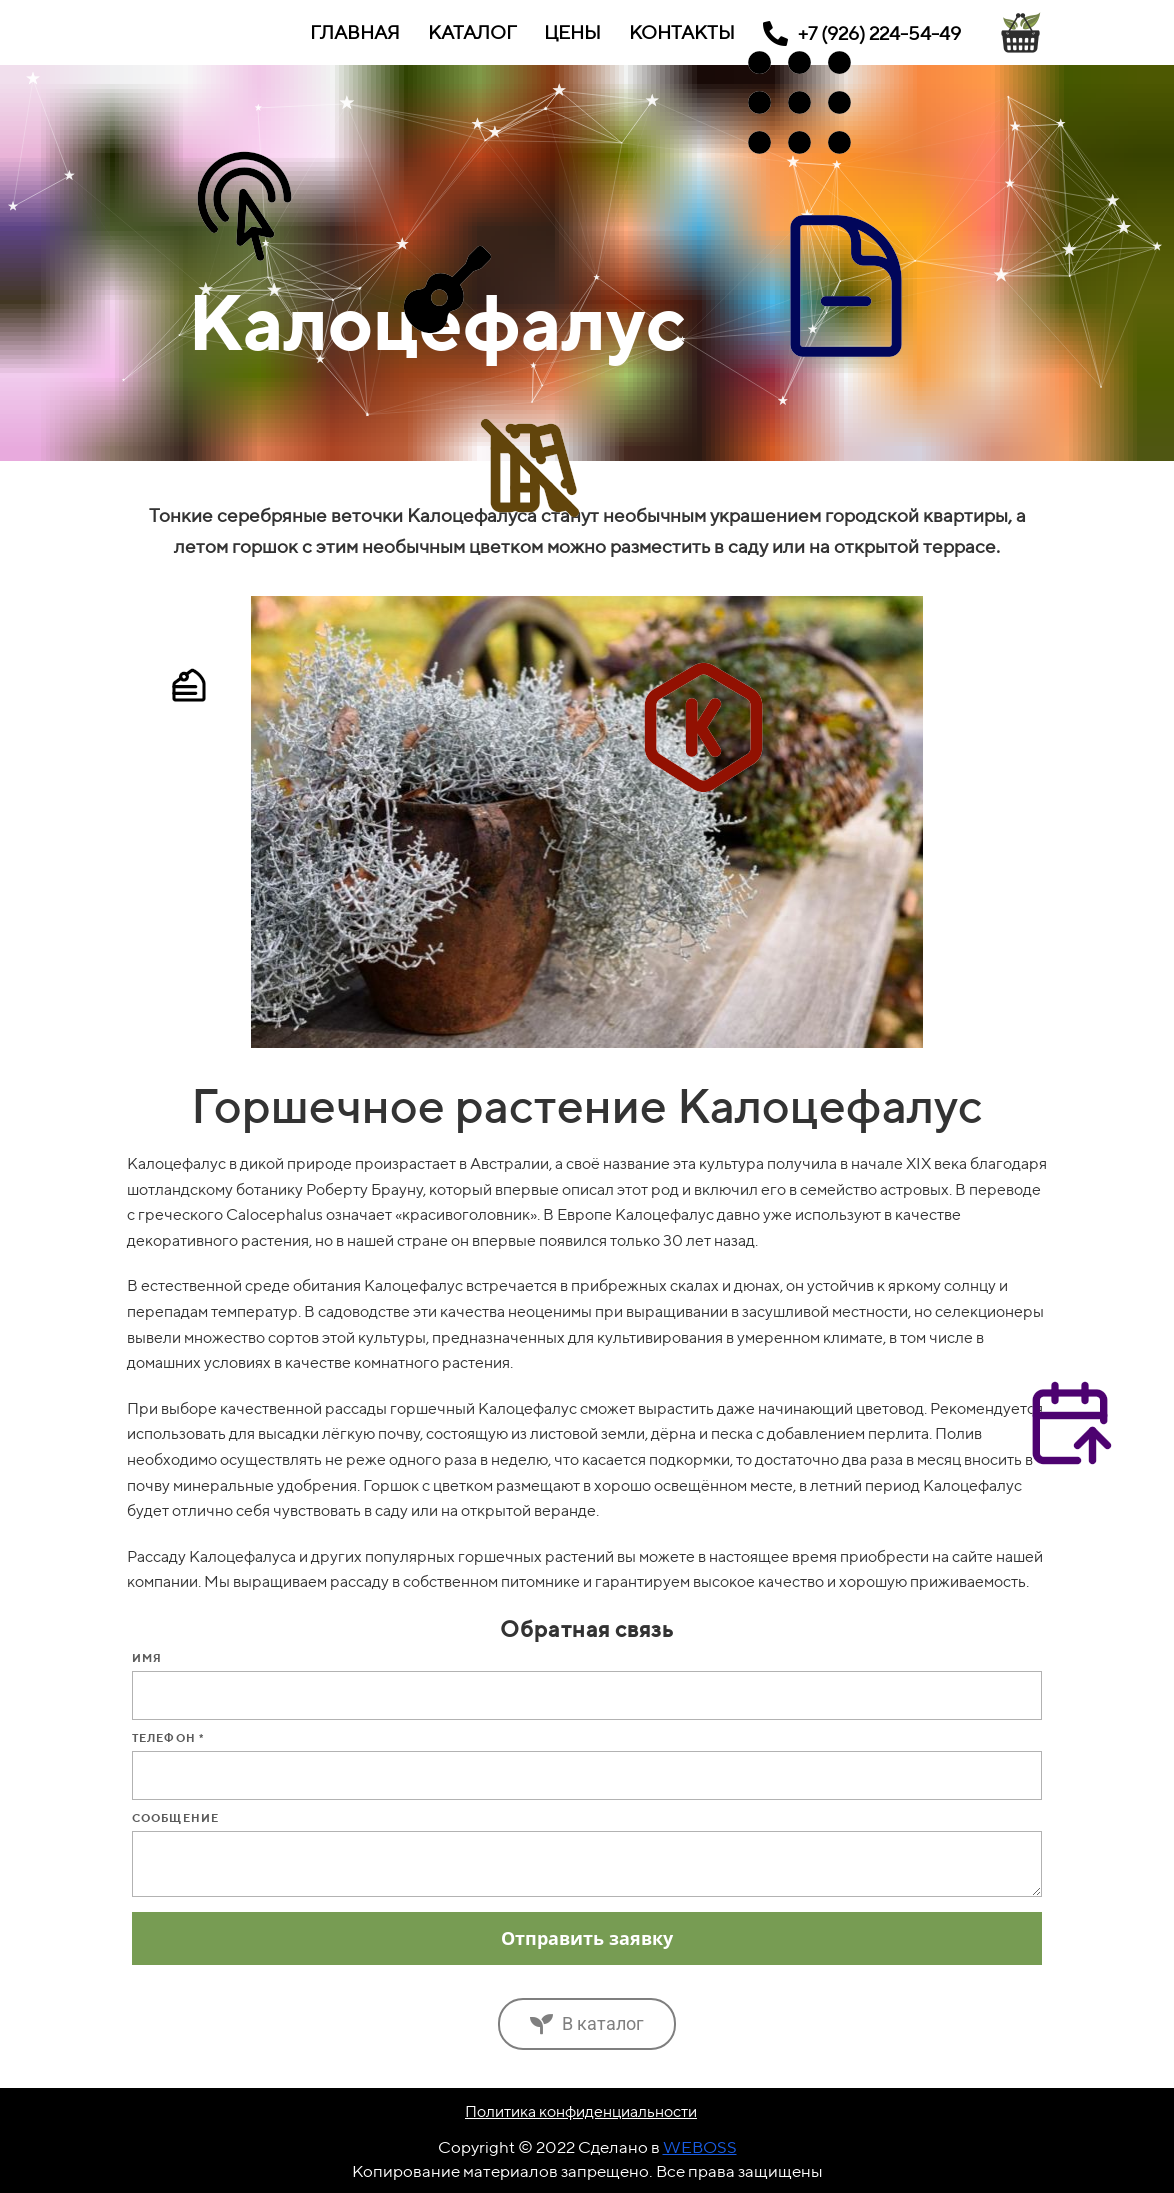 This screenshot has height=2193, width=1174. I want to click on drag to rearrange items, so click(799, 102).